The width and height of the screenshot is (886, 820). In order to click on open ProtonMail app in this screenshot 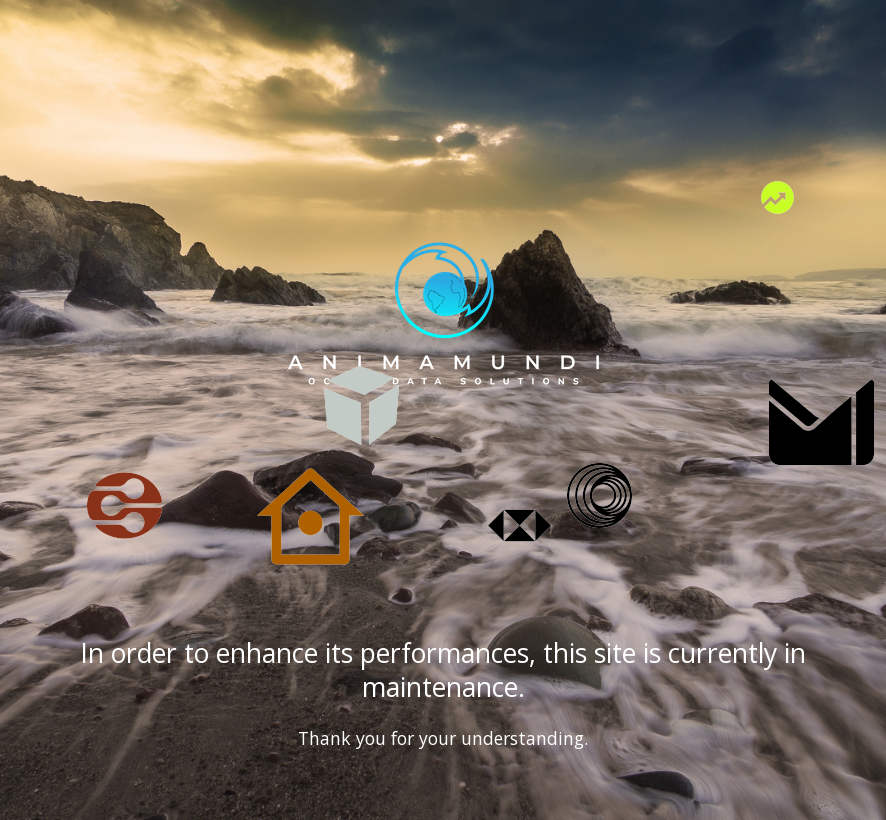, I will do `click(821, 422)`.